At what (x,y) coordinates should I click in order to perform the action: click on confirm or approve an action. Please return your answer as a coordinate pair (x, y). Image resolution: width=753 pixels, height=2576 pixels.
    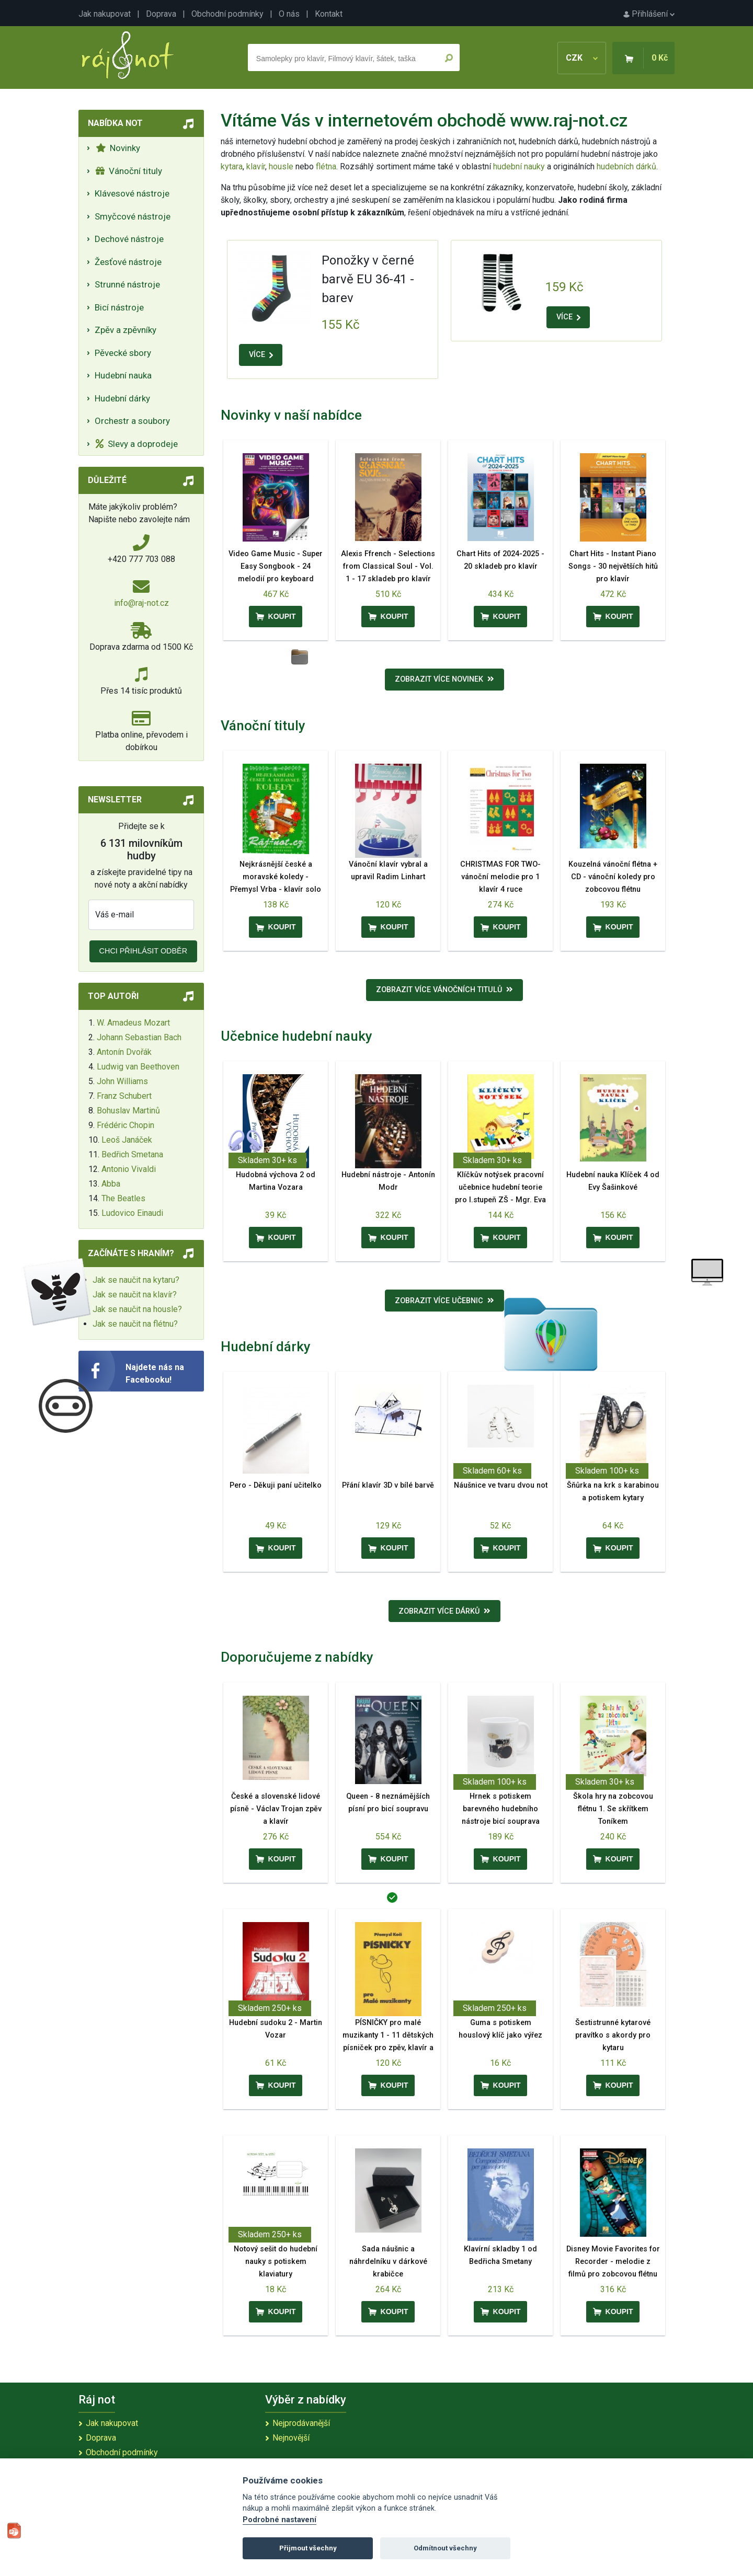
    Looking at the image, I should click on (392, 1898).